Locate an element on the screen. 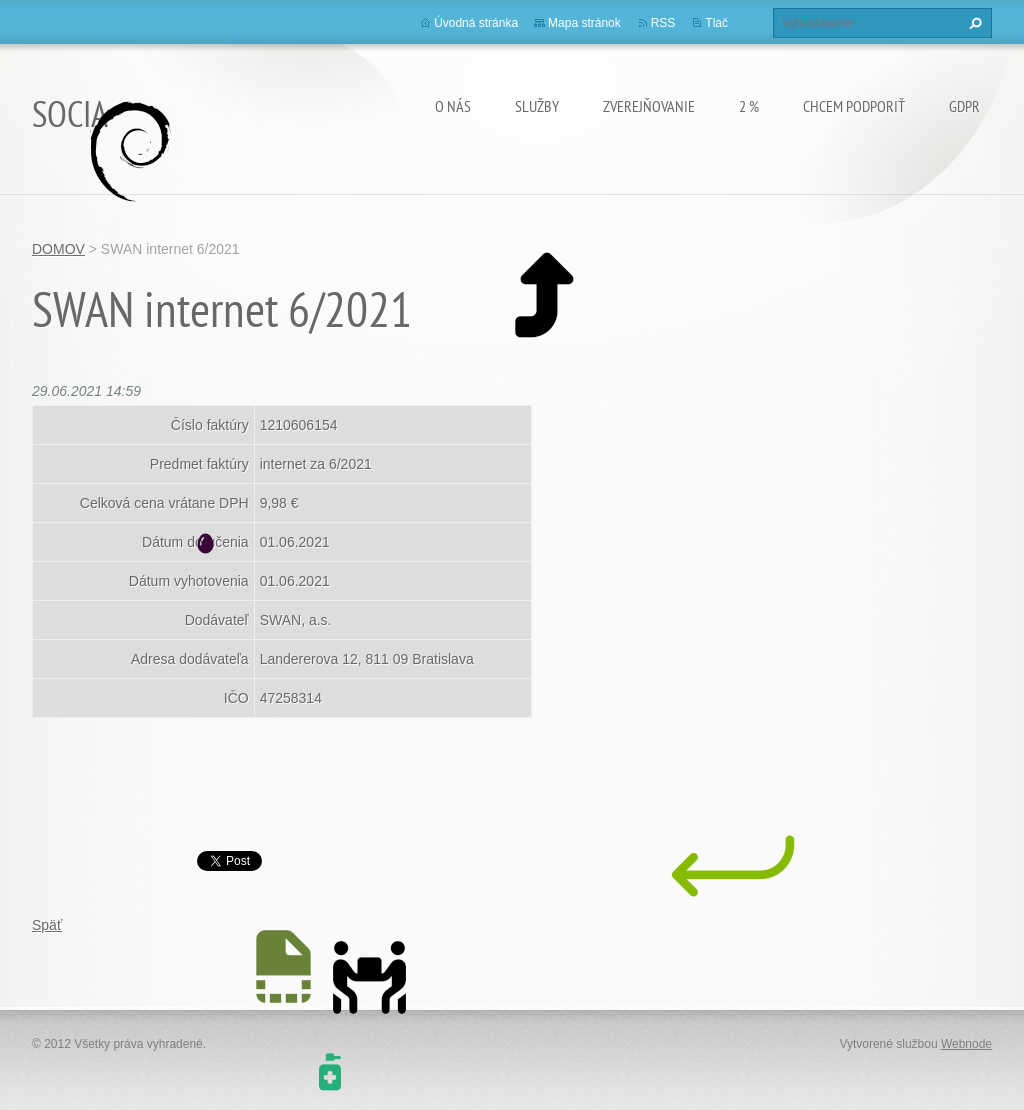  access medical supplies or first aid resources is located at coordinates (330, 1073).